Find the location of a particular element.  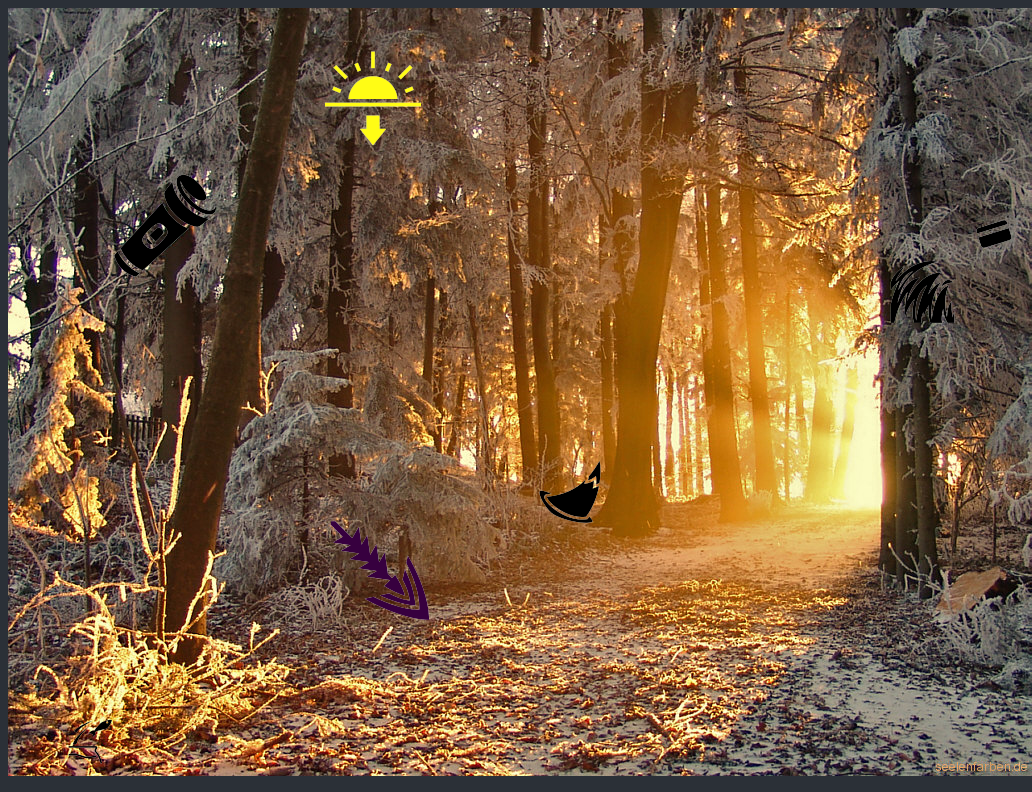

indicates sunset or evening time period is located at coordinates (373, 99).